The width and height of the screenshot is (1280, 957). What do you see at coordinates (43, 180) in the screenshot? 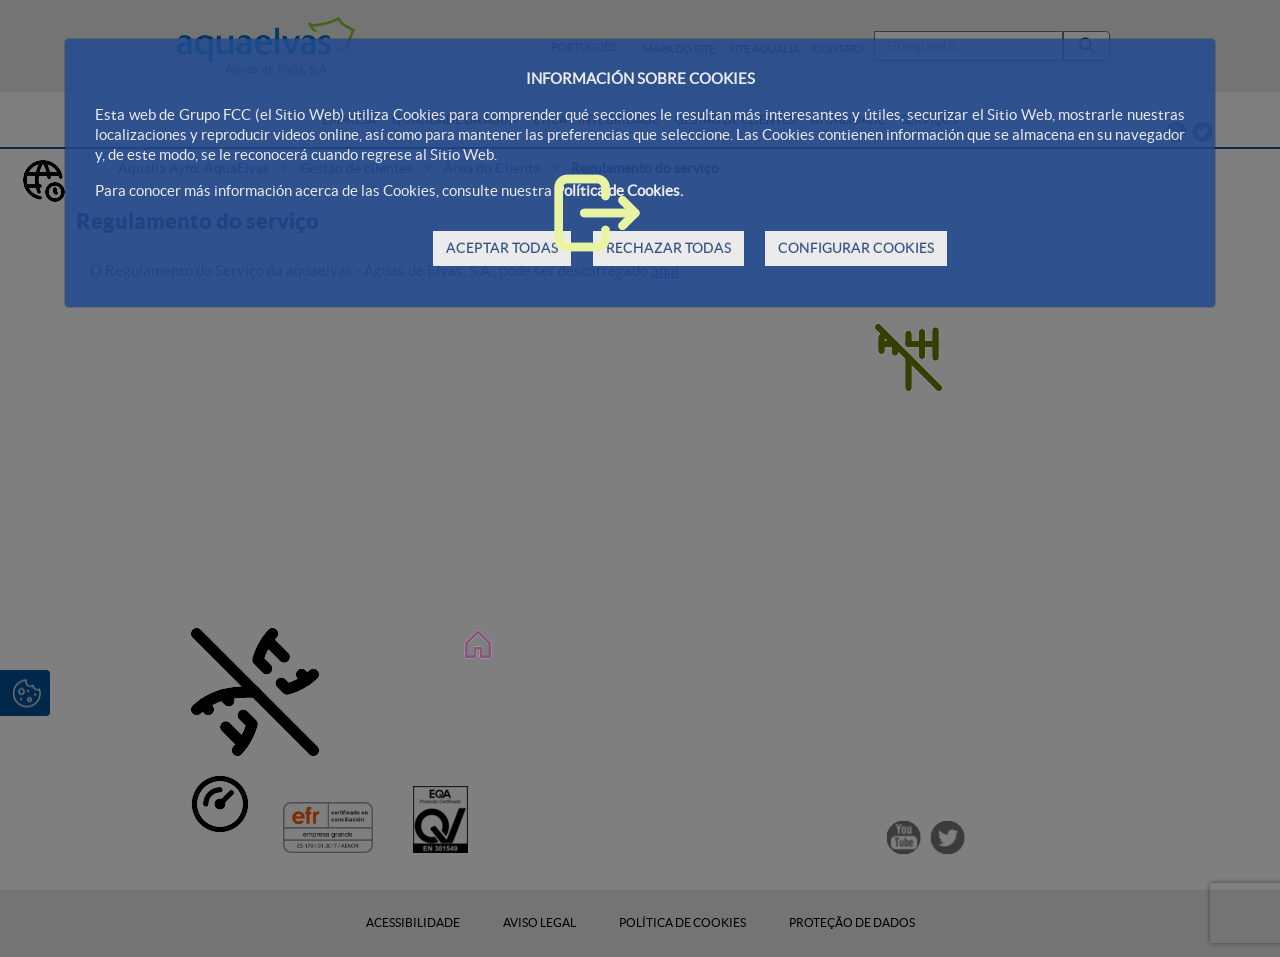
I see `set or change timezone preferences` at bounding box center [43, 180].